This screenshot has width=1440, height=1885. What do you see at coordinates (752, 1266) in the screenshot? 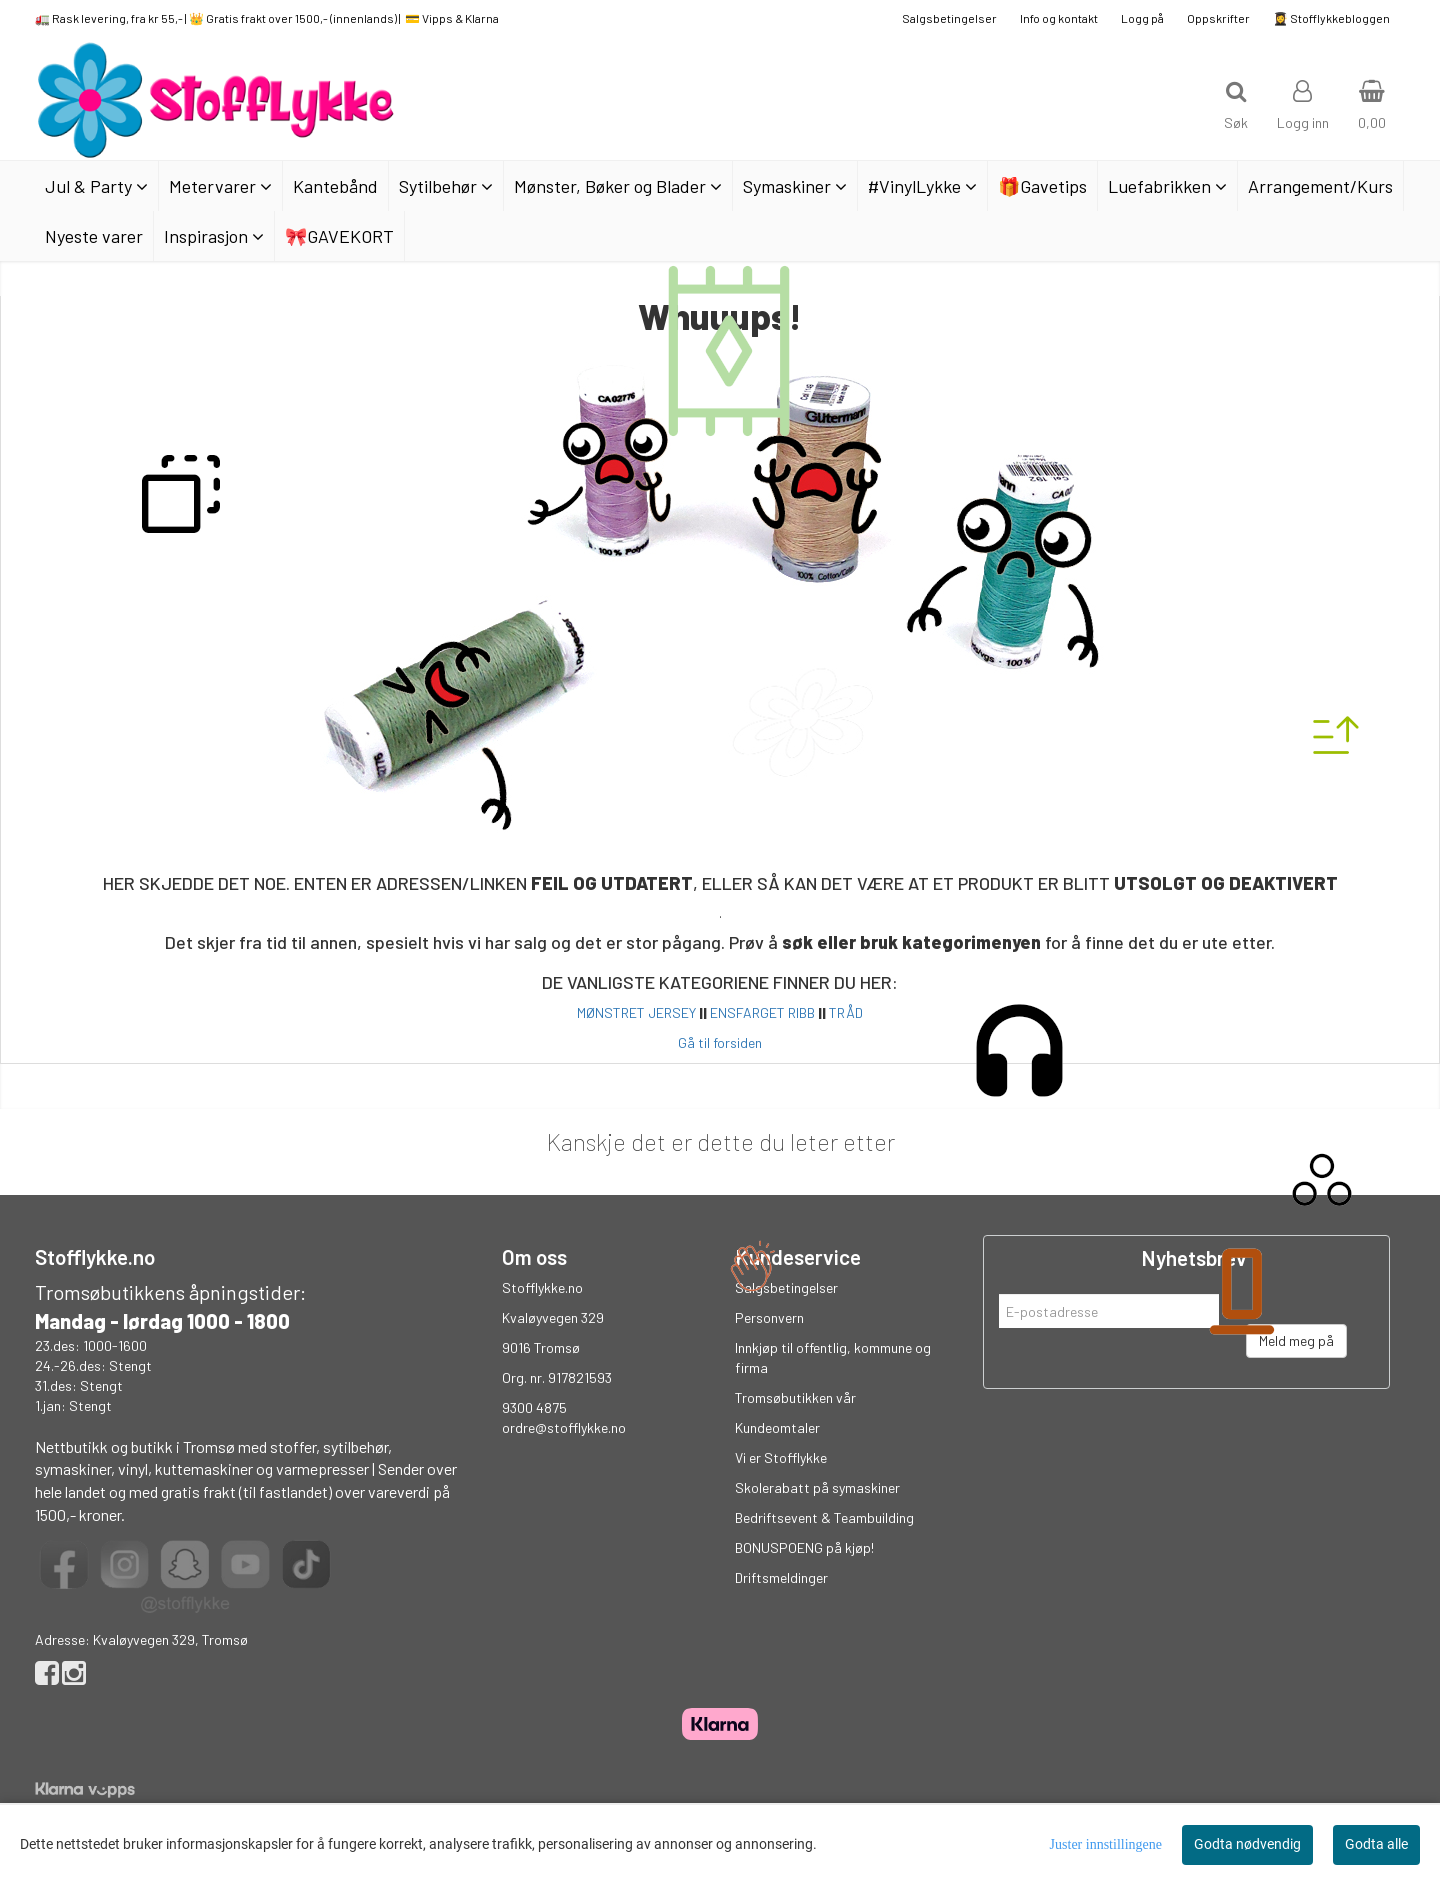
I see `applaud or show appreciation for content` at bounding box center [752, 1266].